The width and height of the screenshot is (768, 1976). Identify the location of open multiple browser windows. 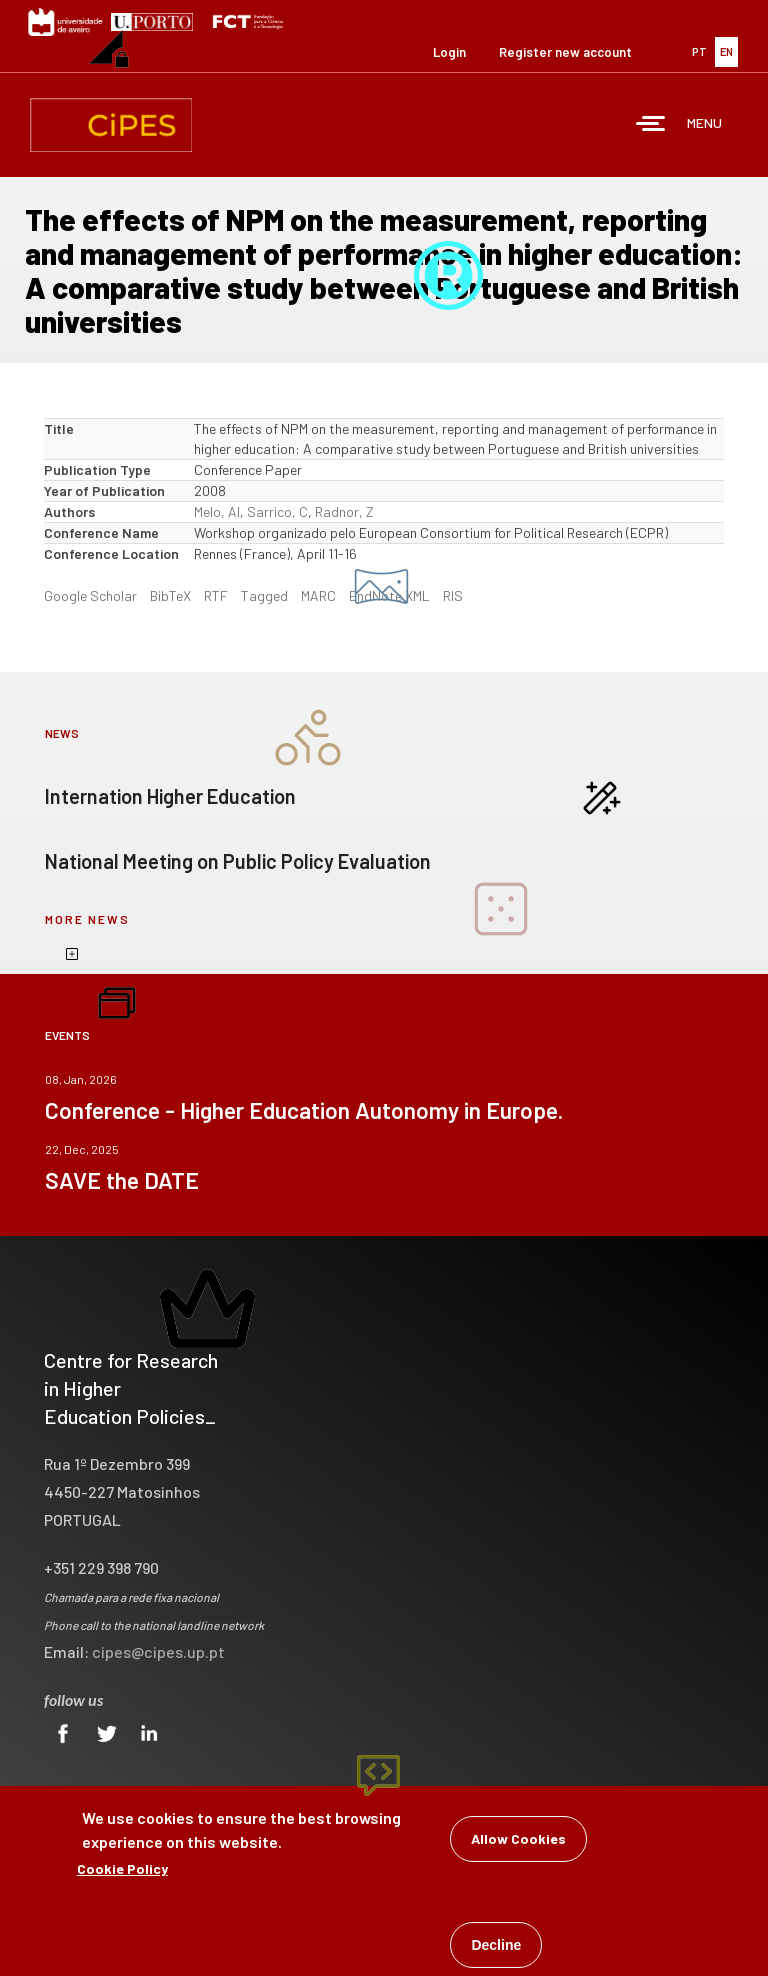
(117, 1003).